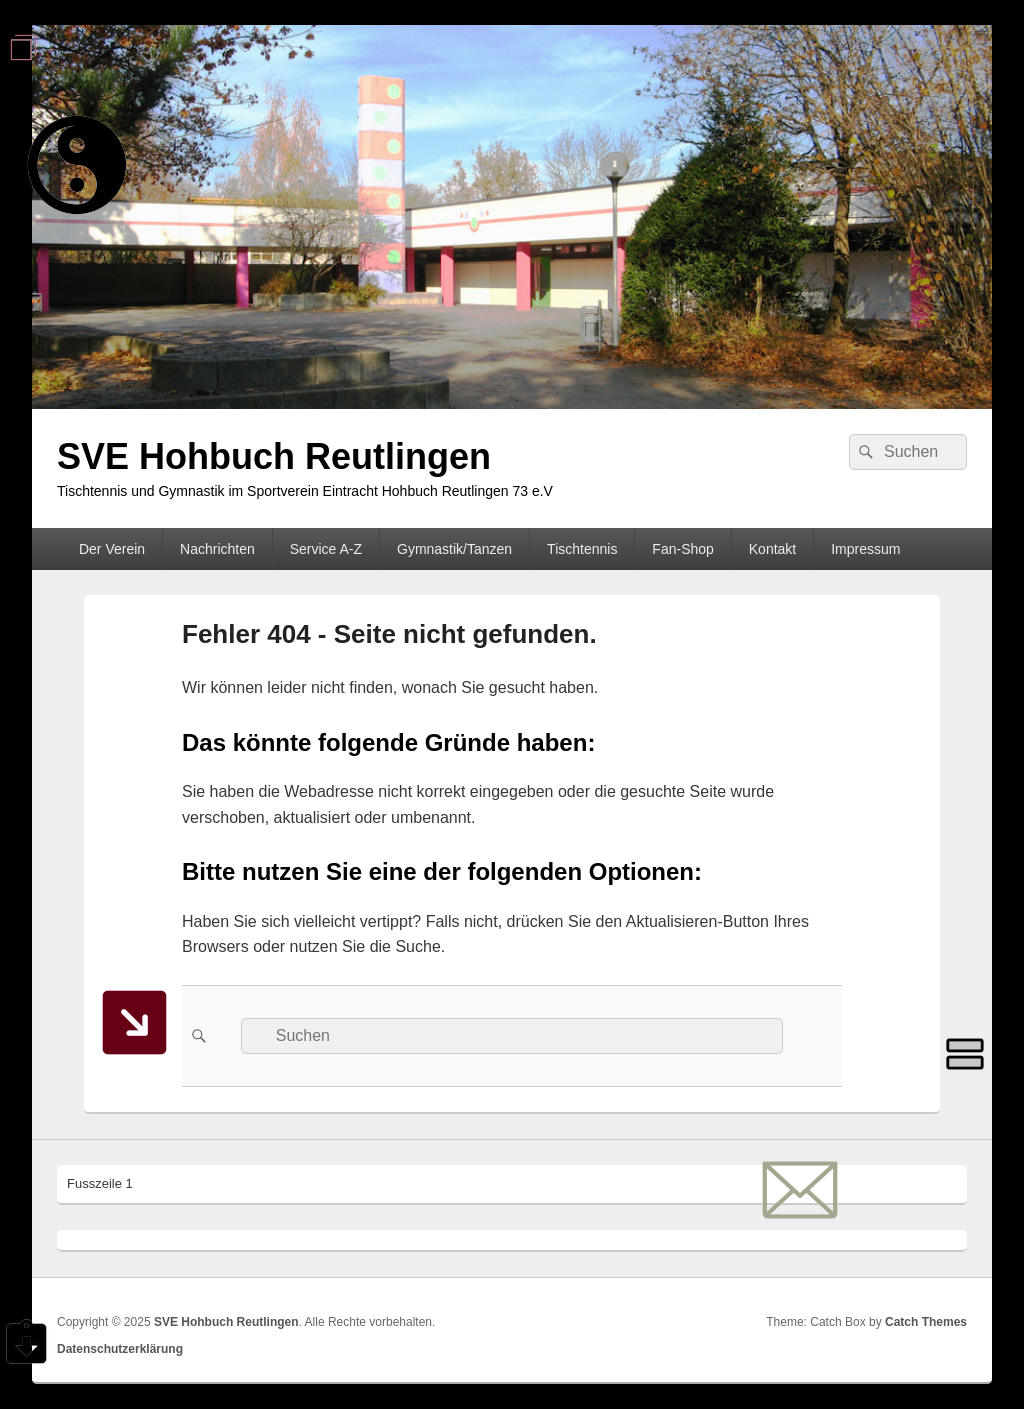  Describe the element at coordinates (134, 1022) in the screenshot. I see `navigate to the bottom-right section` at that location.